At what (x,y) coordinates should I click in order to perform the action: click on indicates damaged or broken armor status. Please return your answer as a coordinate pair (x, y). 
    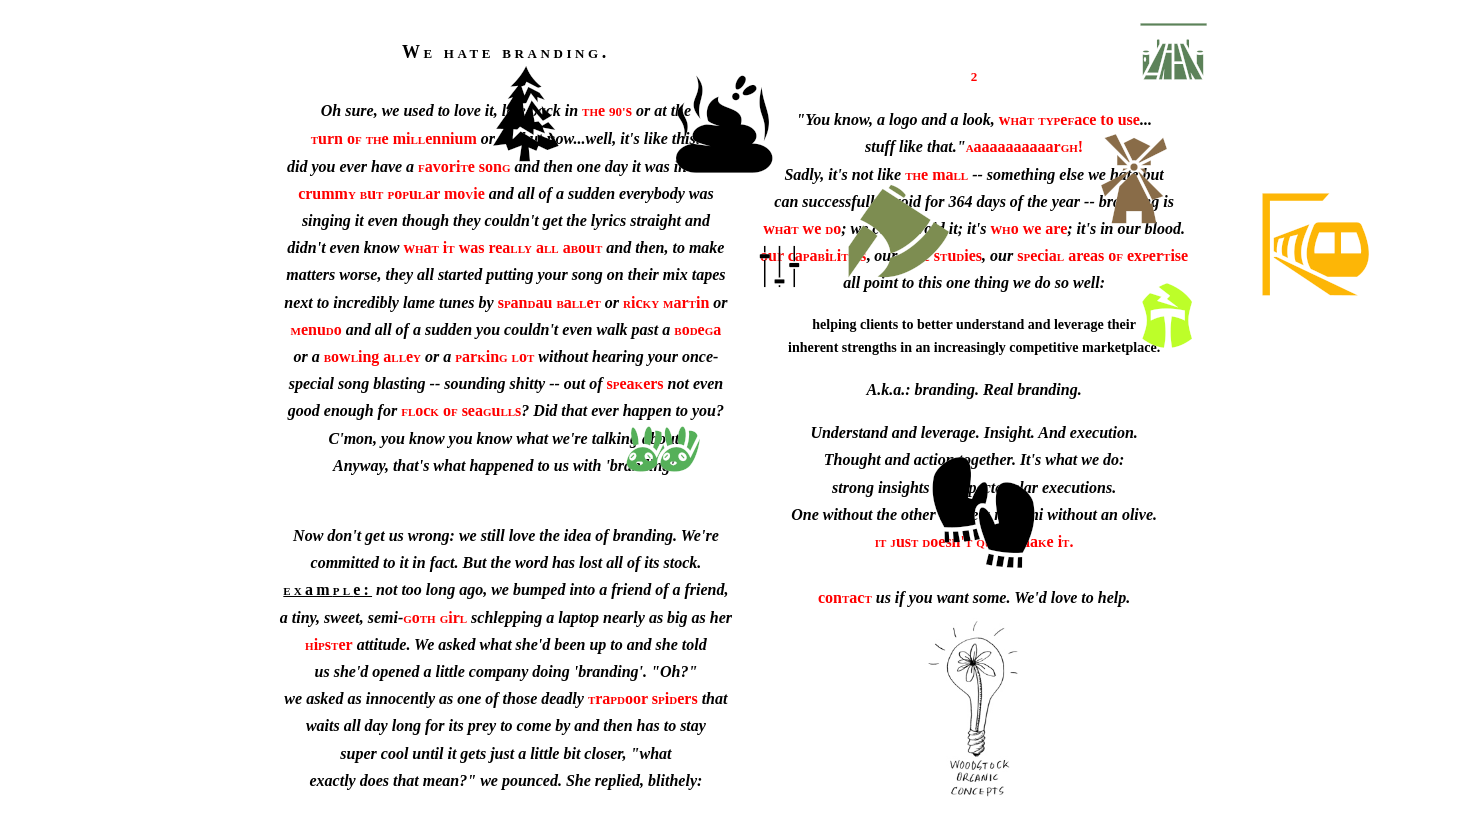
    Looking at the image, I should click on (1167, 316).